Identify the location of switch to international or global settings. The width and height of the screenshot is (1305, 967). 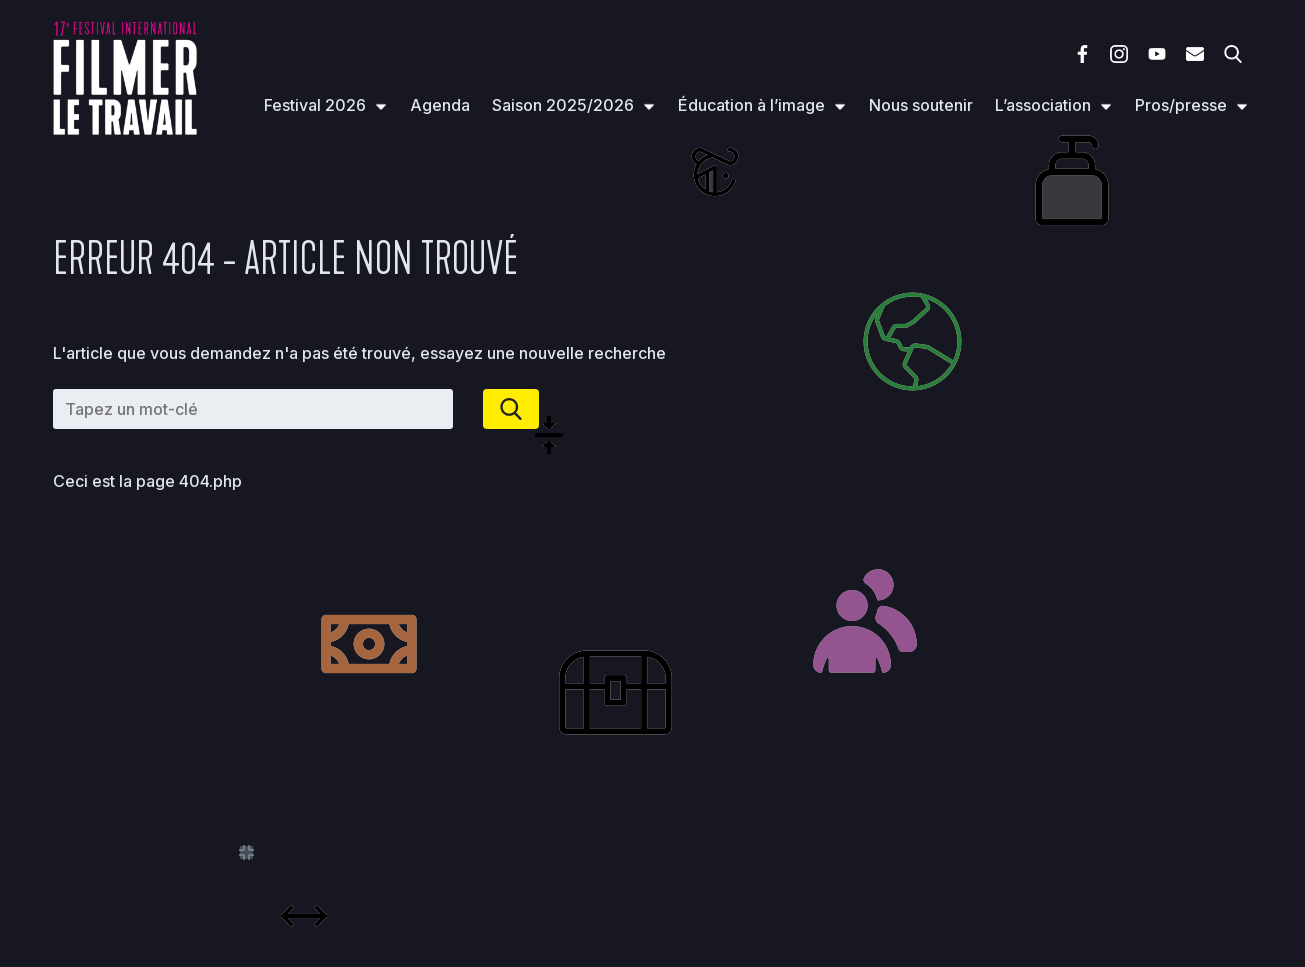
(912, 341).